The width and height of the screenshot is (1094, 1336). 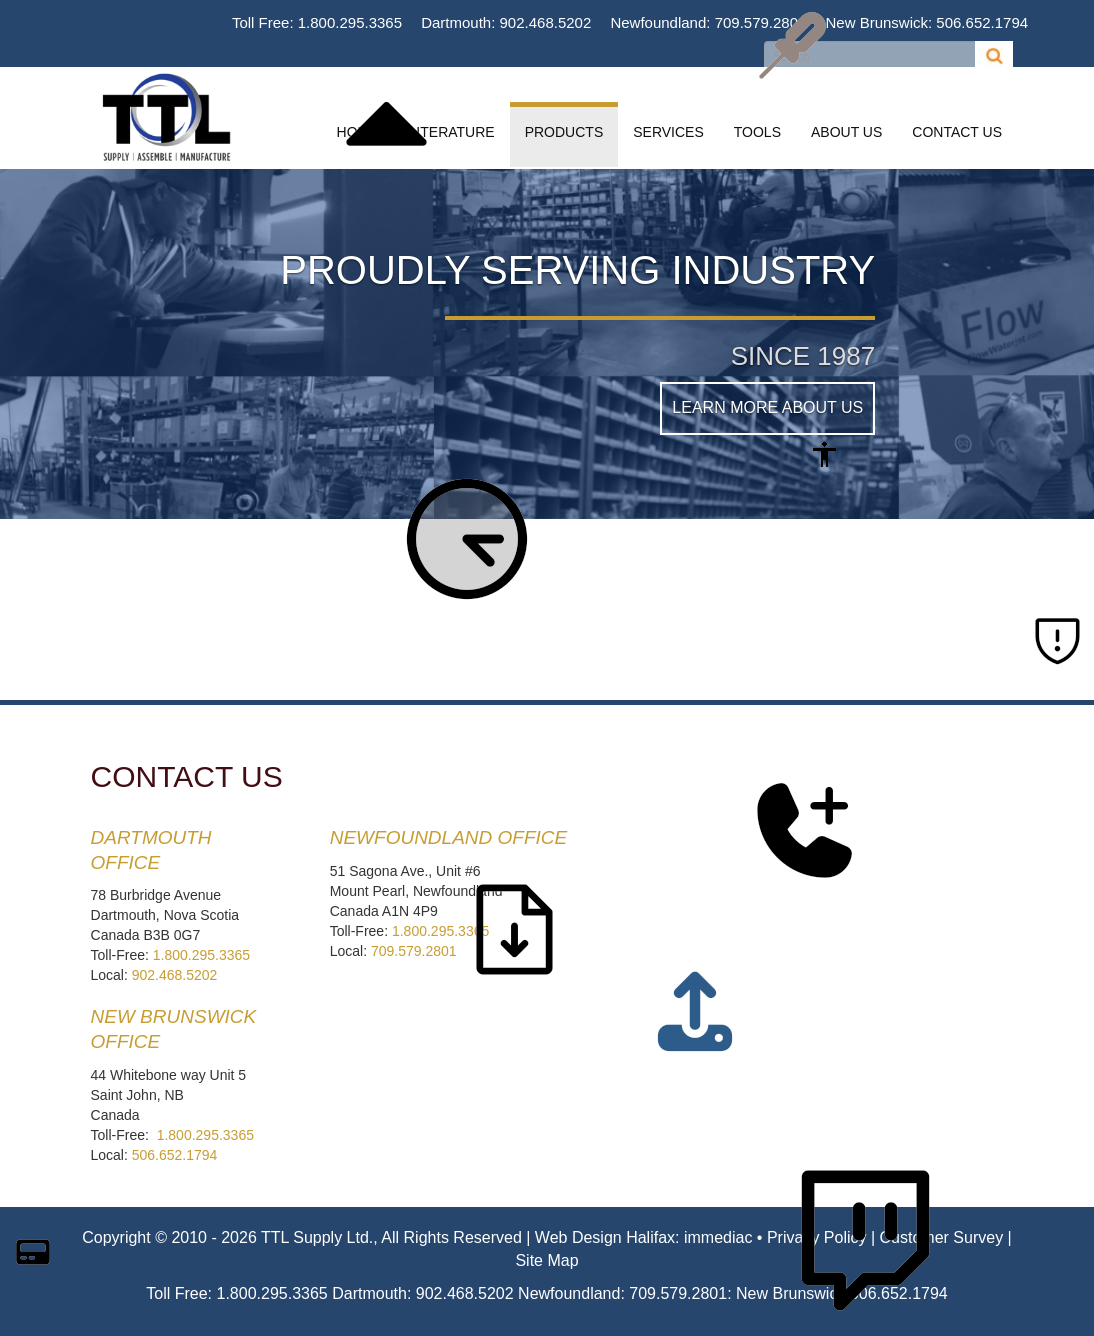 I want to click on access accessibility settings, so click(x=824, y=454).